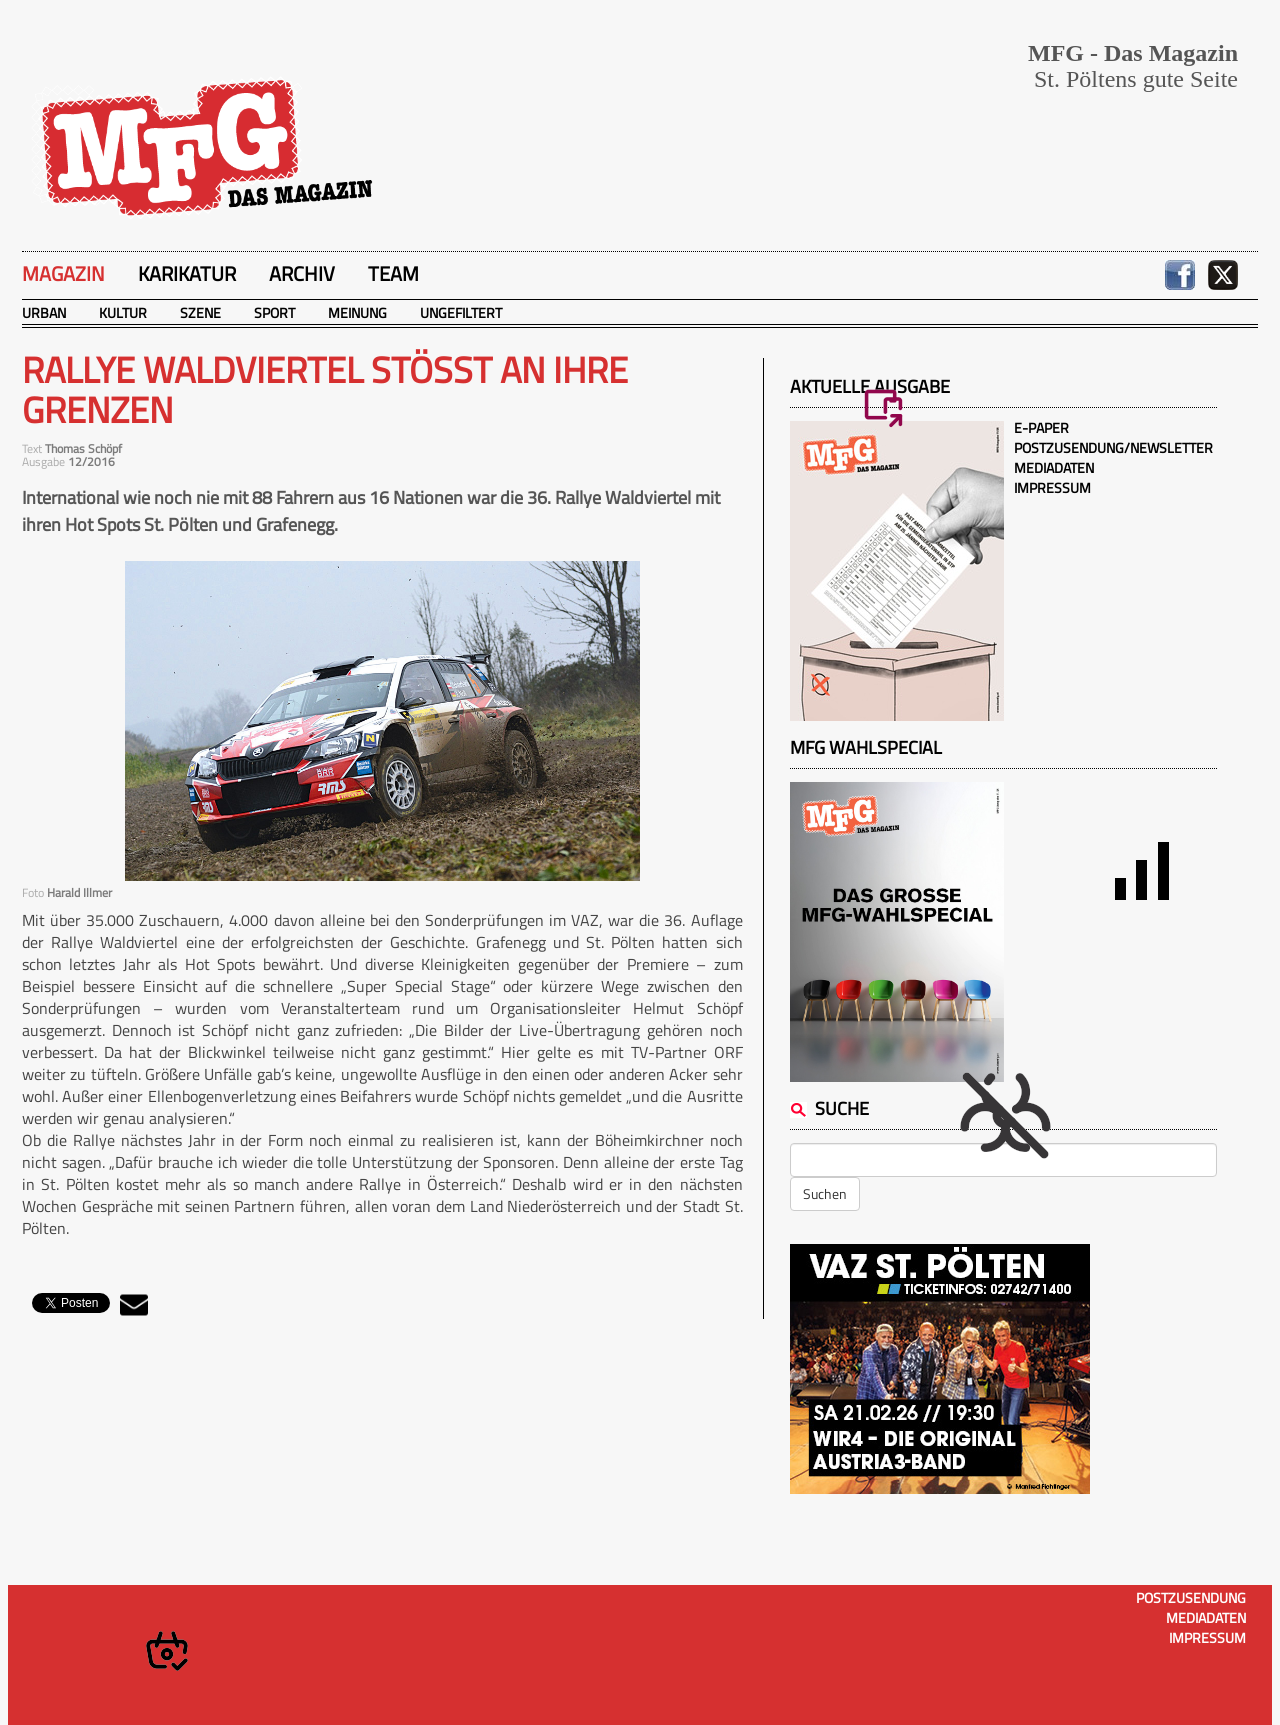  Describe the element at coordinates (1005, 1115) in the screenshot. I see `indicates biohazard warning is disabled` at that location.